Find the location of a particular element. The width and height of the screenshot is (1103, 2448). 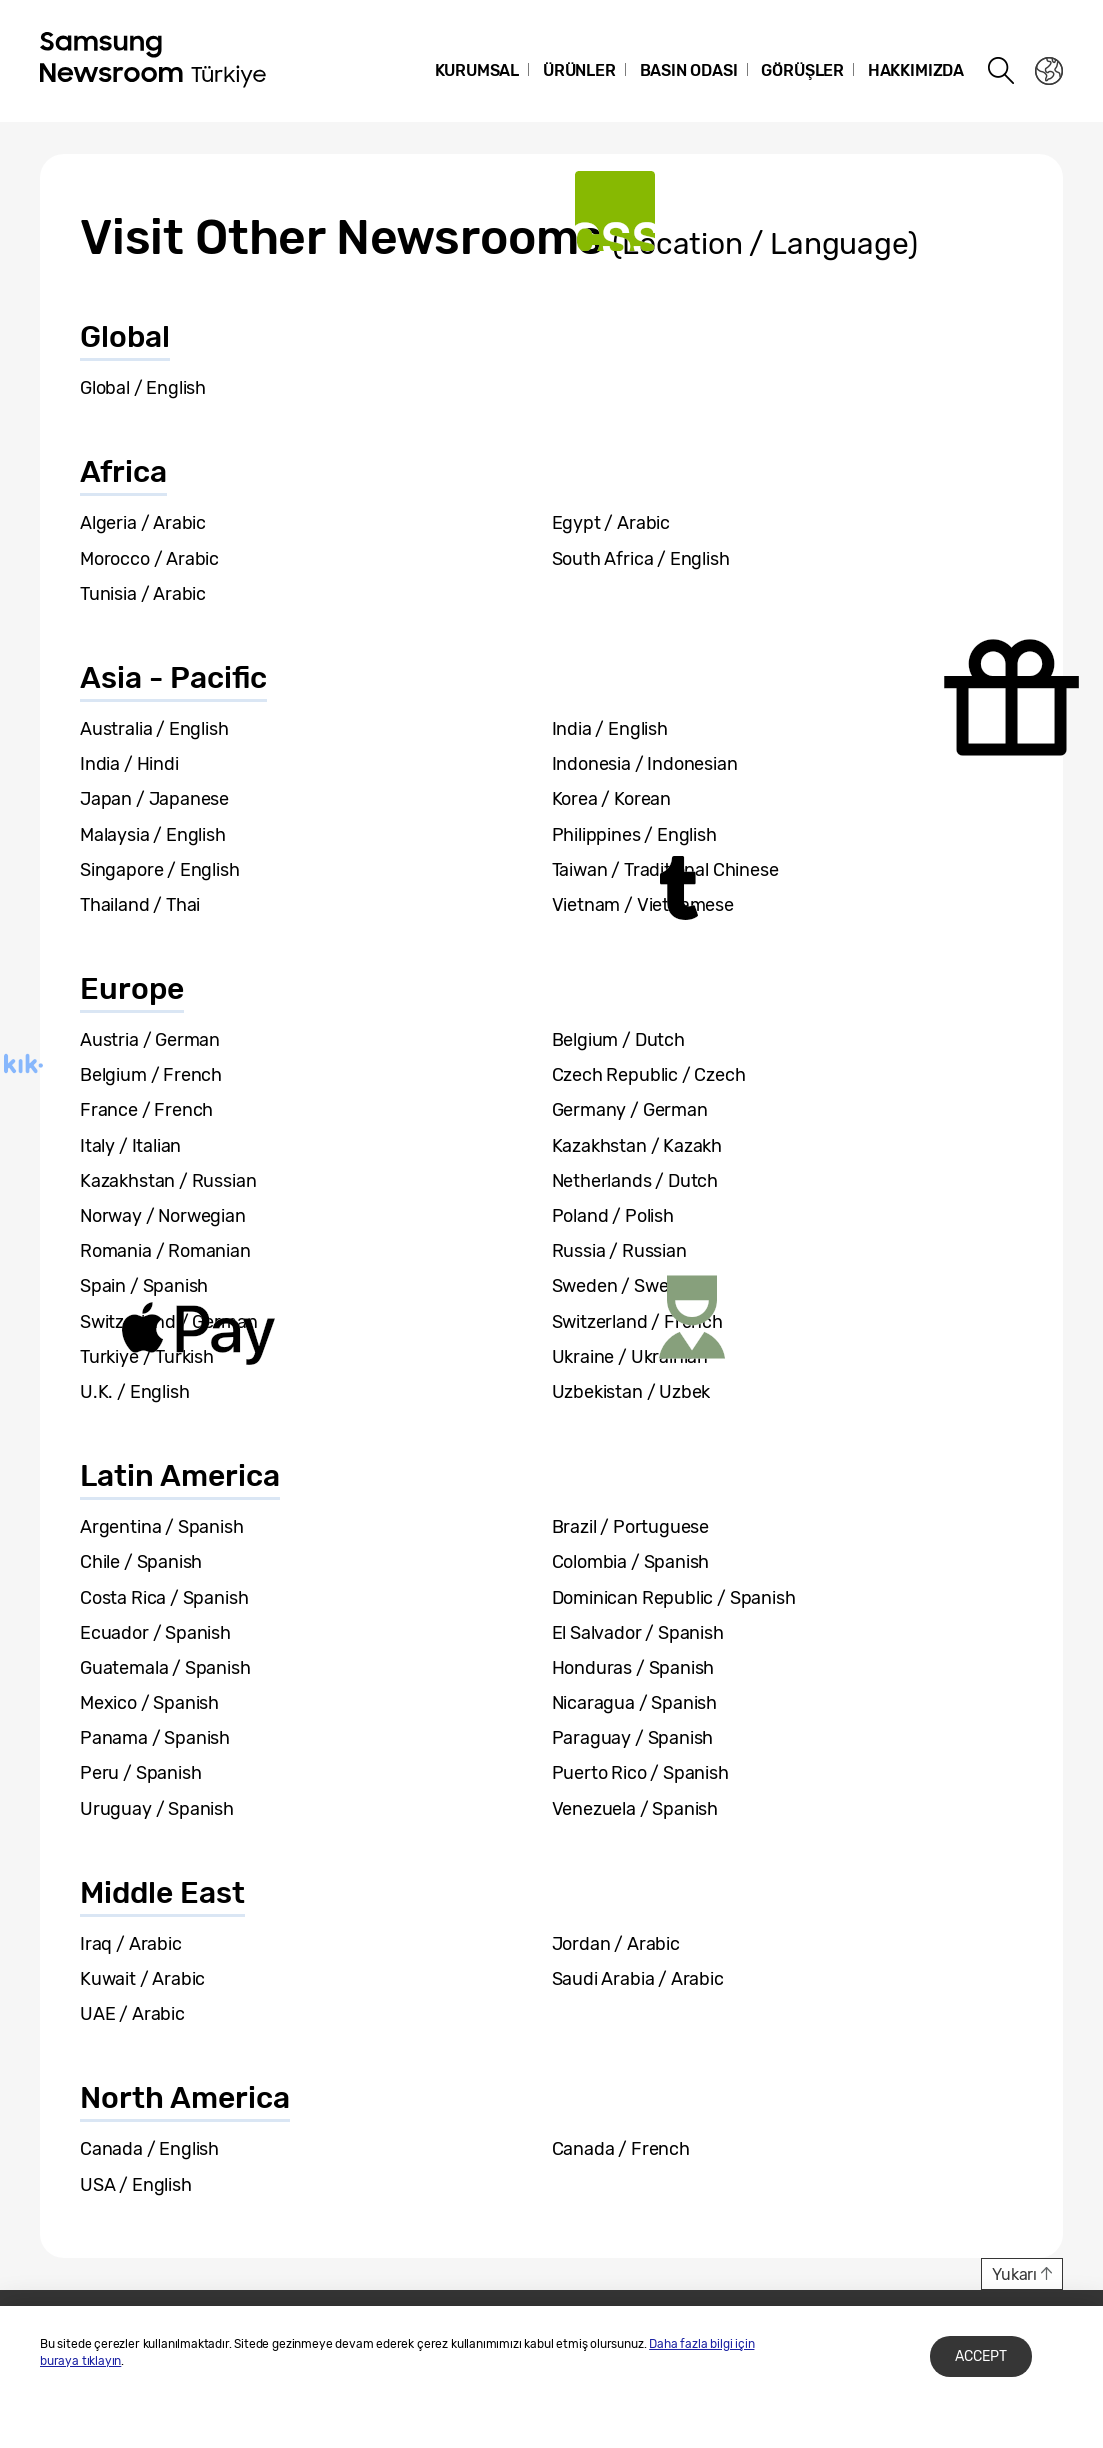

access nursing or healthcare staff services is located at coordinates (692, 1317).